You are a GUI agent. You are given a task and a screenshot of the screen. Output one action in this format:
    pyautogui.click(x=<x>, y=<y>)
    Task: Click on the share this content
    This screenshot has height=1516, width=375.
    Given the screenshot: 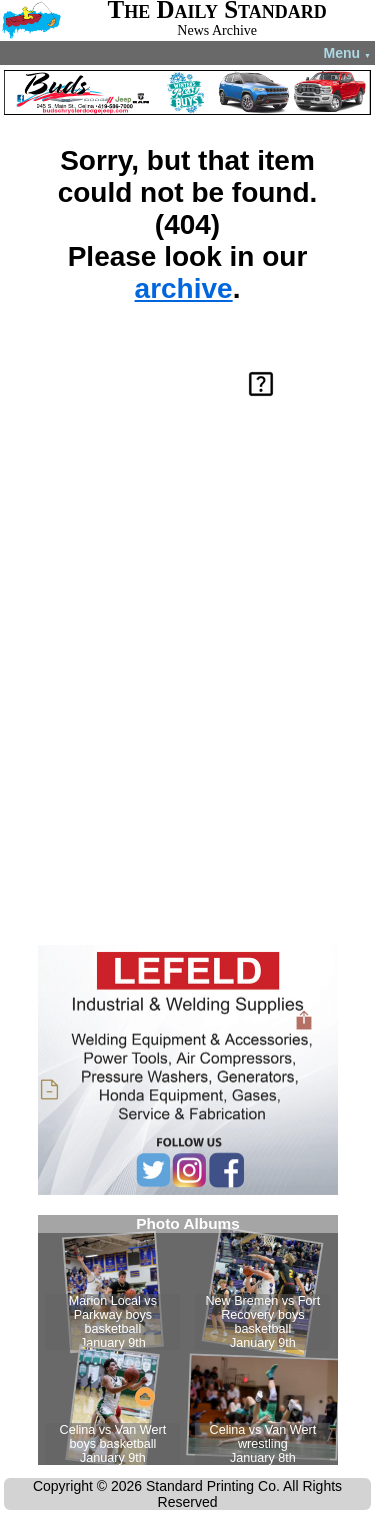 What is the action you would take?
    pyautogui.click(x=304, y=1020)
    